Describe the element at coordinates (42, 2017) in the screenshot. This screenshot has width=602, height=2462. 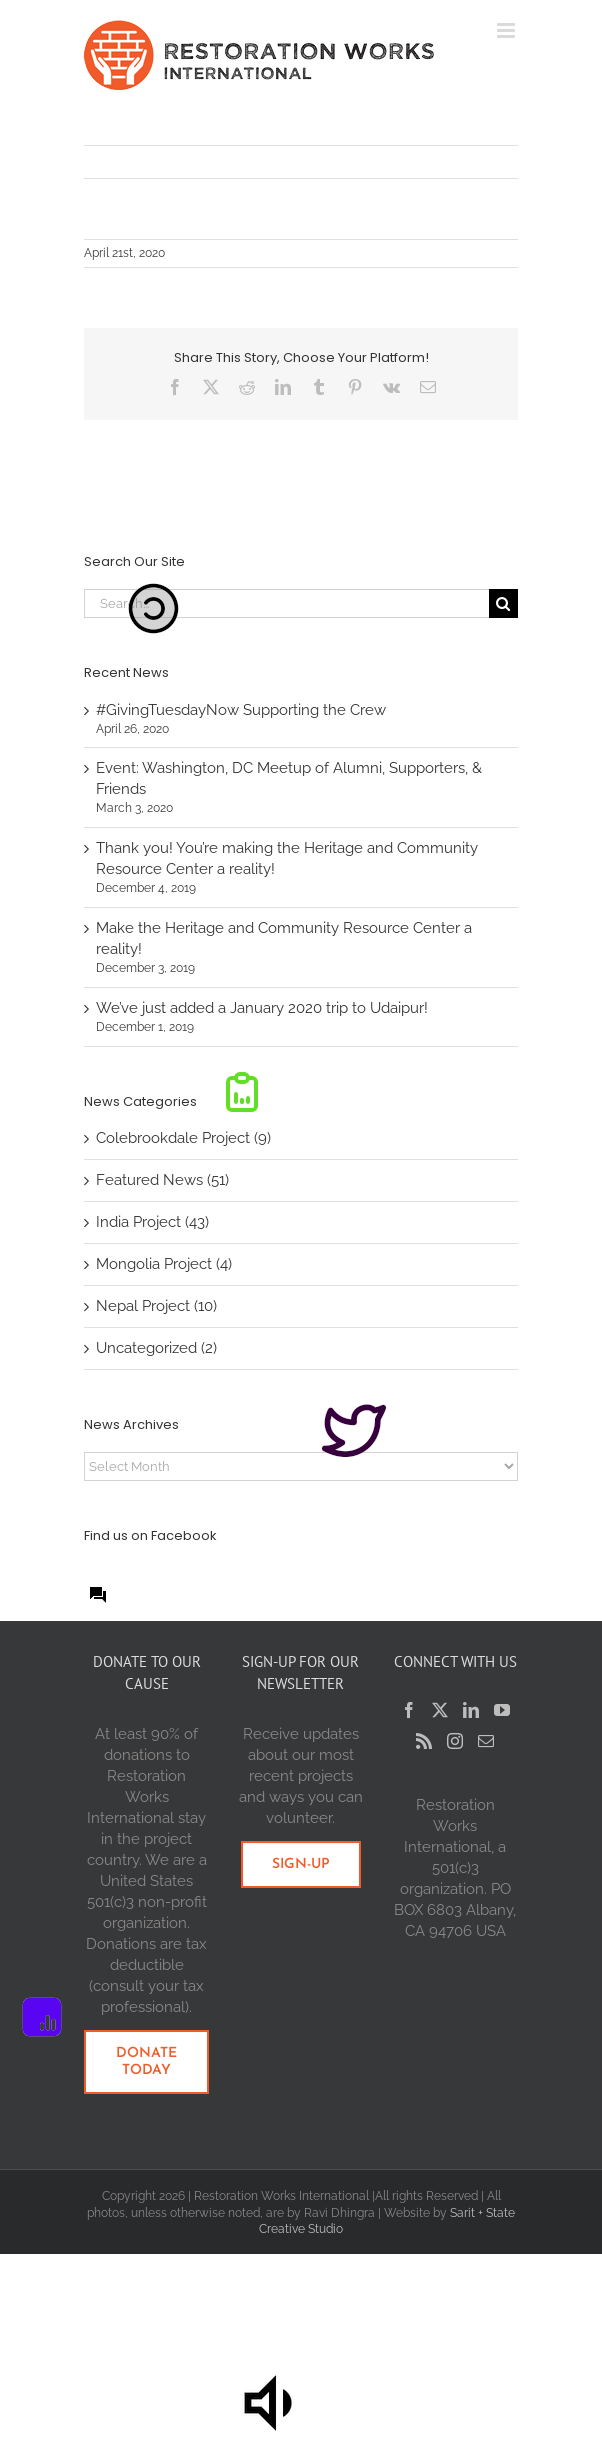
I see `align content to bottom-right corner` at that location.